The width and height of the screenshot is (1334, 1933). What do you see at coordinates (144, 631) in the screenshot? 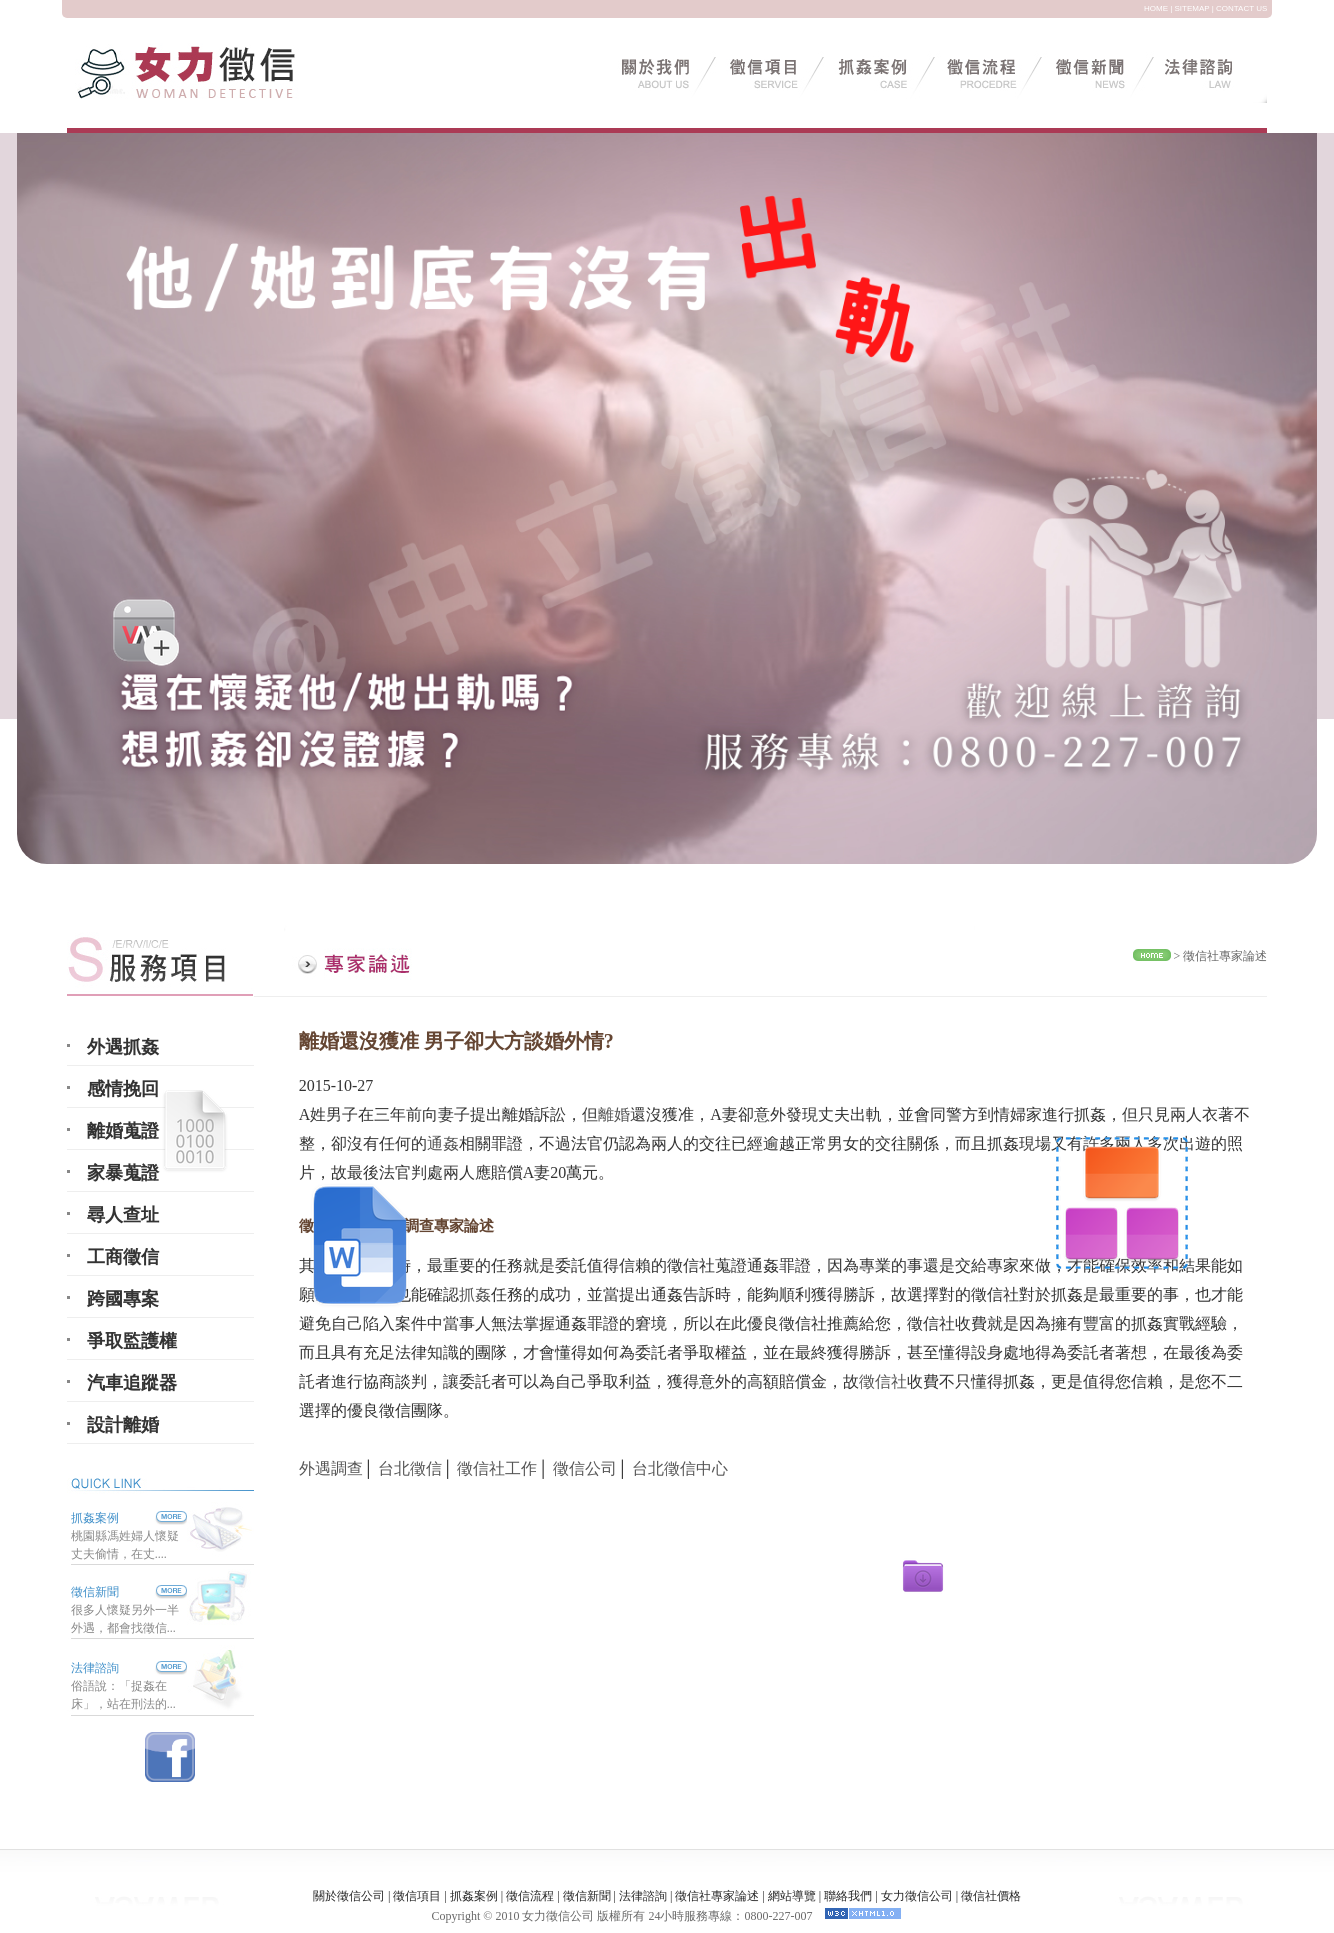
I see `create a new virtual machine` at bounding box center [144, 631].